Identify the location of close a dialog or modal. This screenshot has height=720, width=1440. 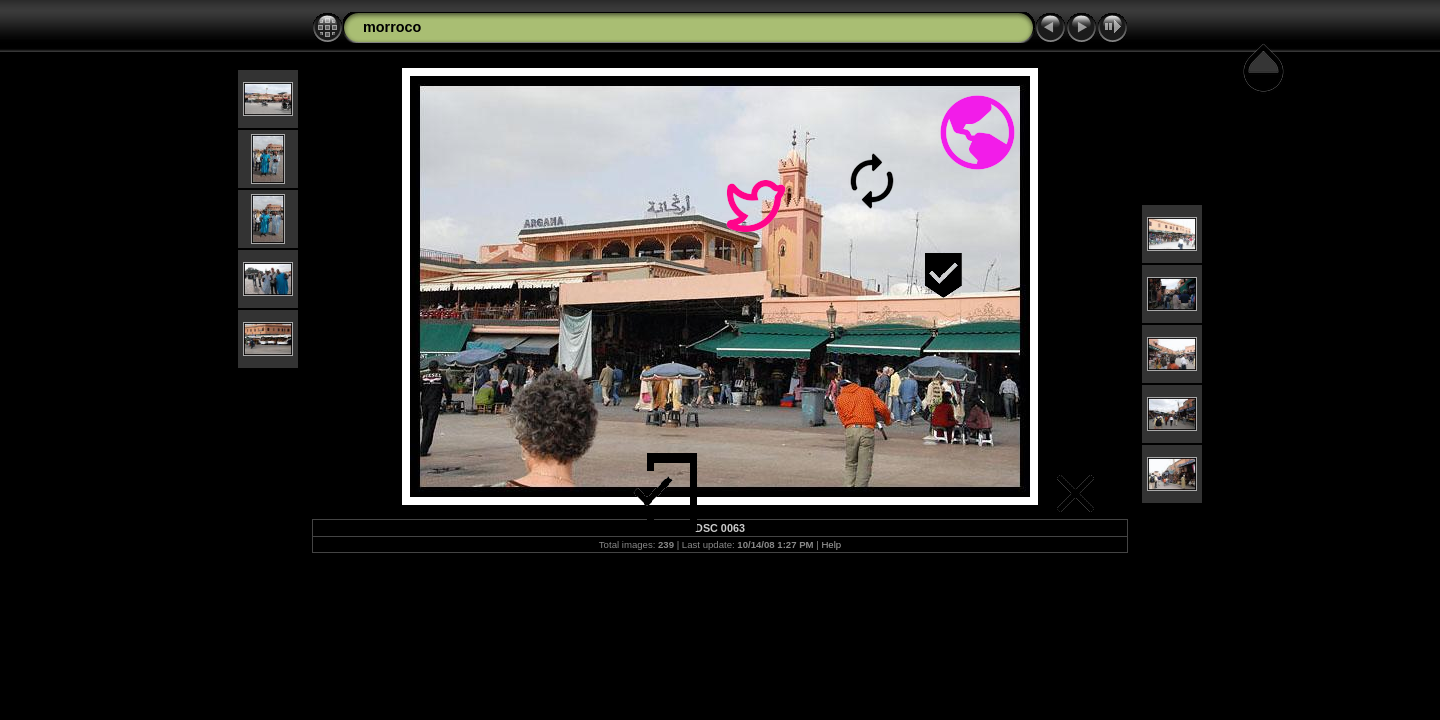
(1075, 493).